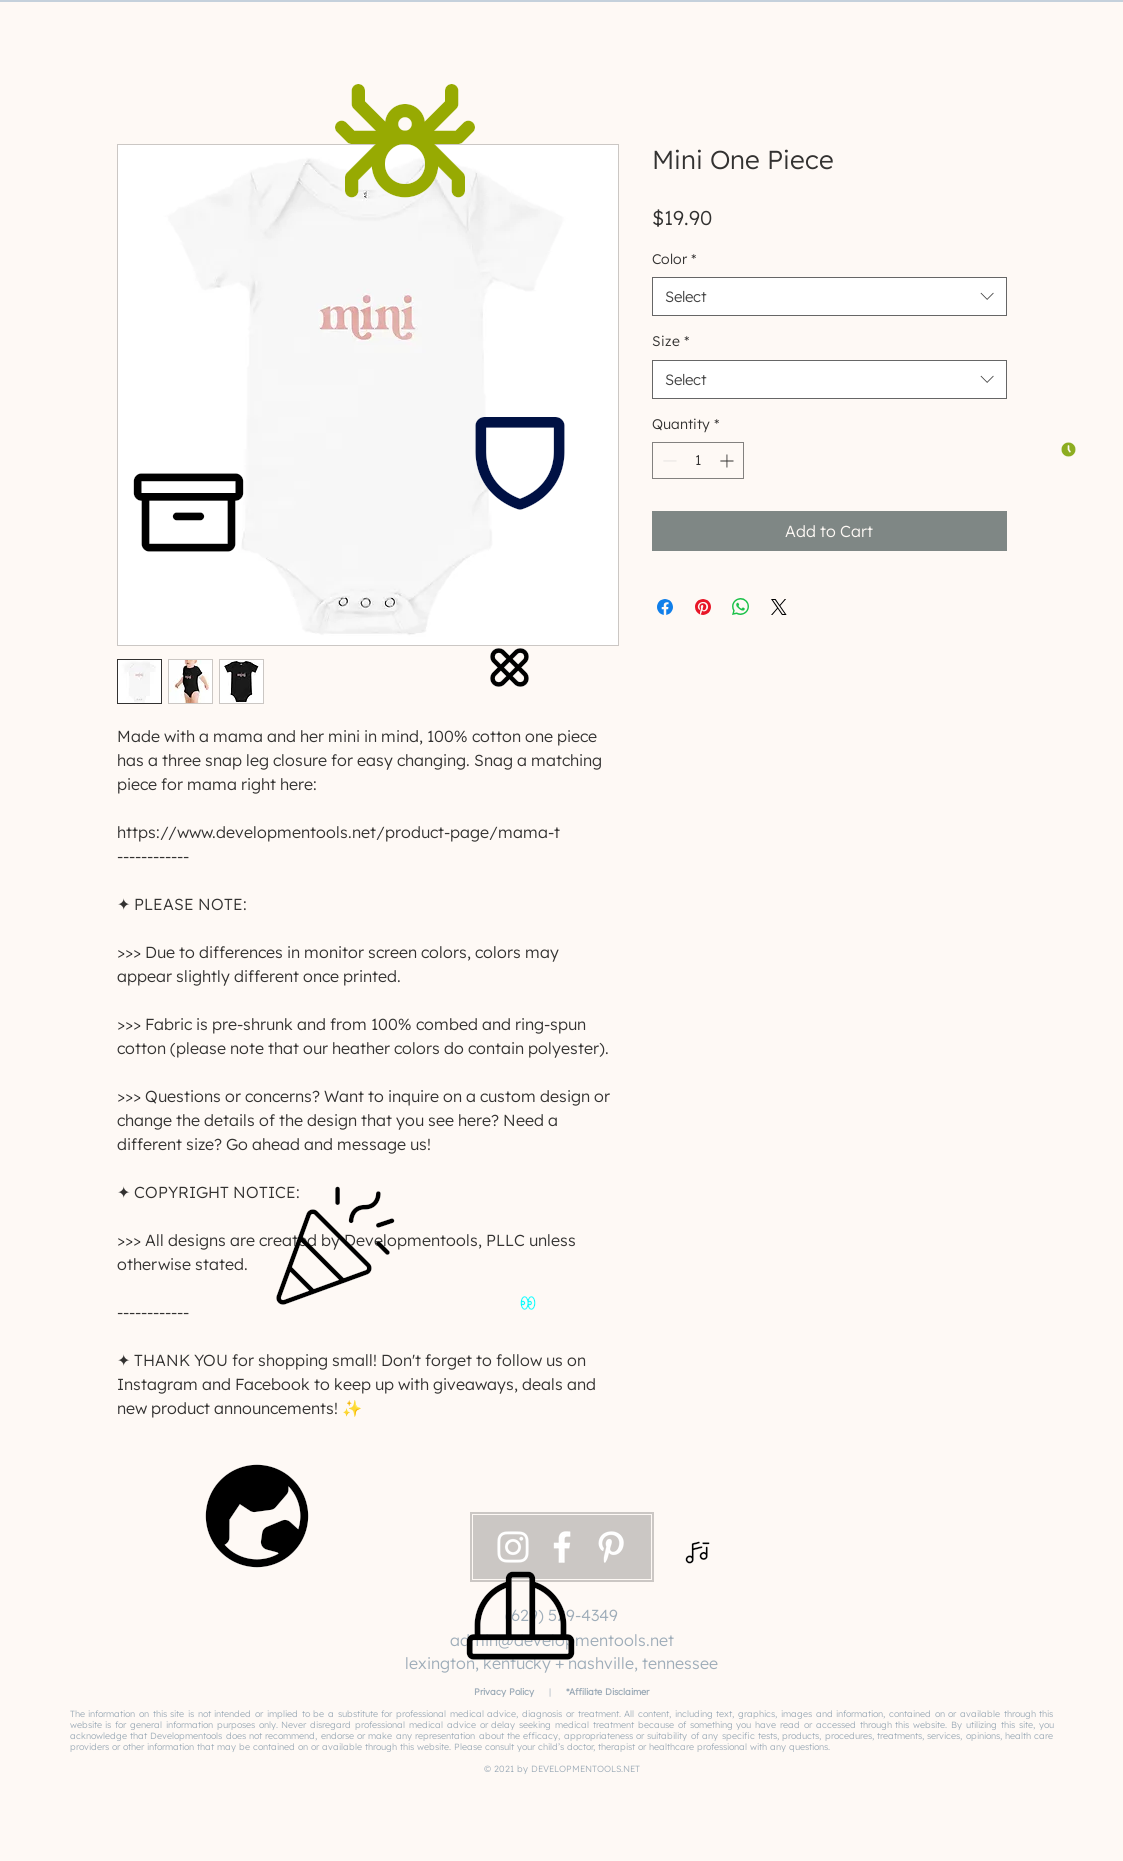  Describe the element at coordinates (1068, 449) in the screenshot. I see `indicates the current time or timestamp` at that location.